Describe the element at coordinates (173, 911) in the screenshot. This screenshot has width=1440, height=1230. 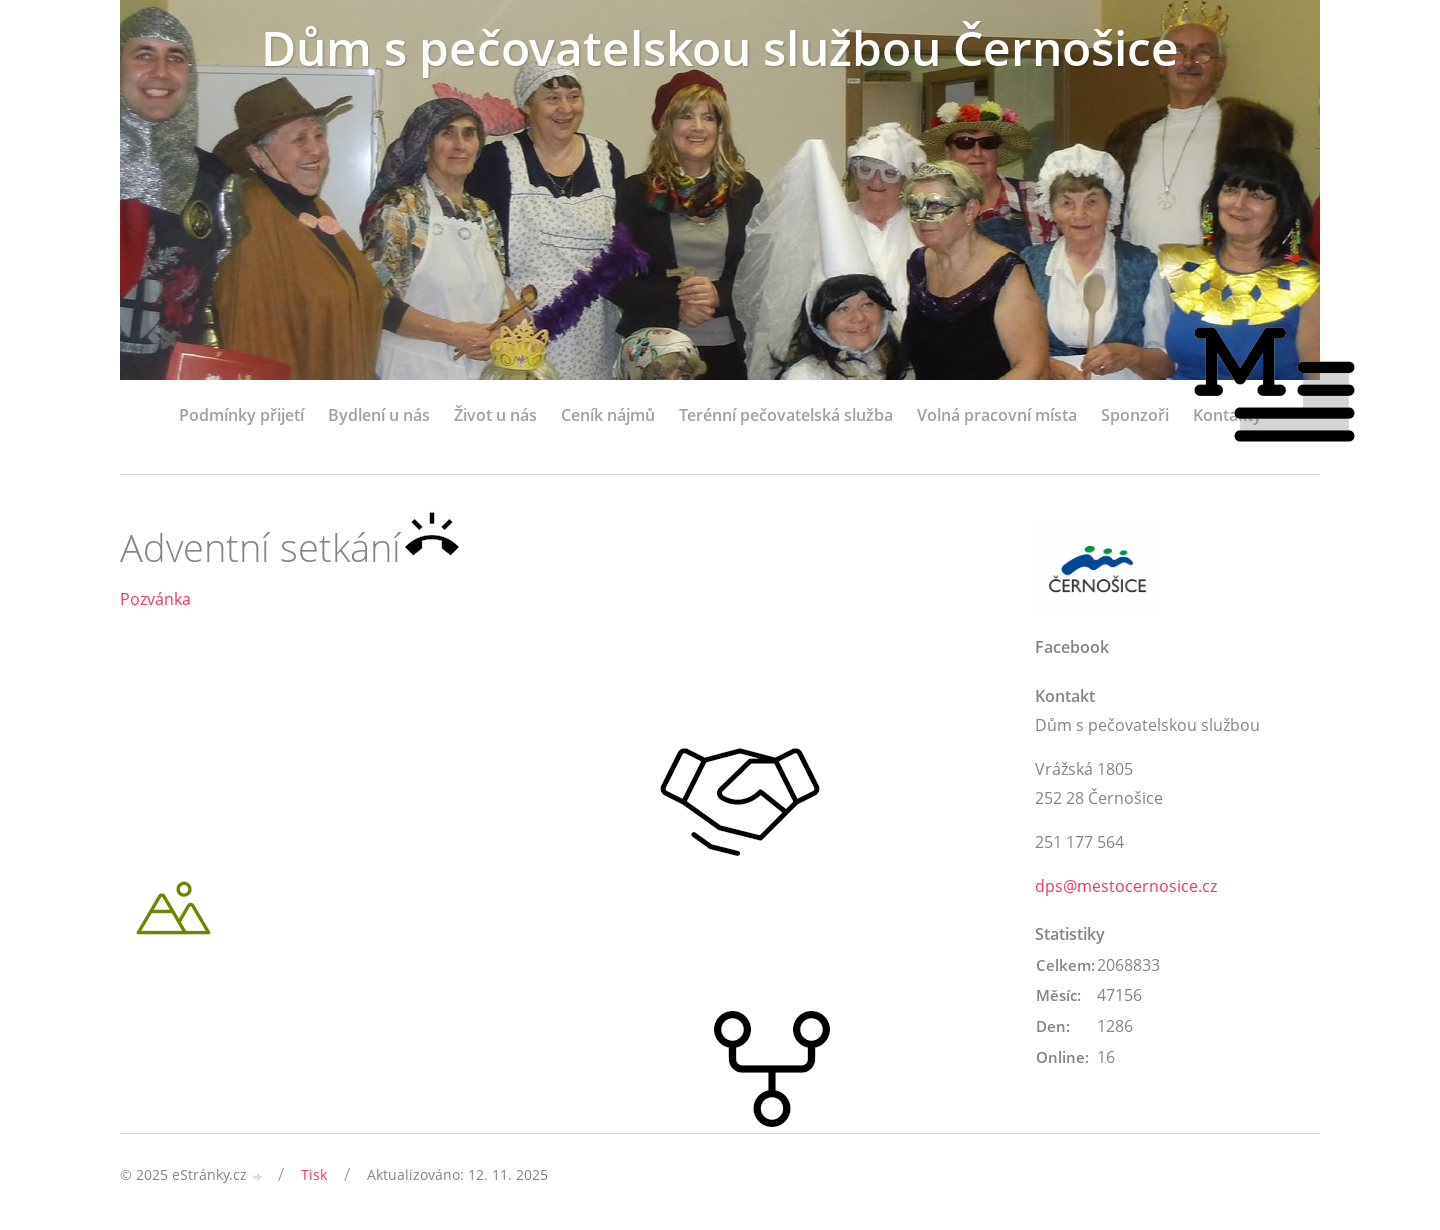
I see `view landscape or nature photos` at that location.